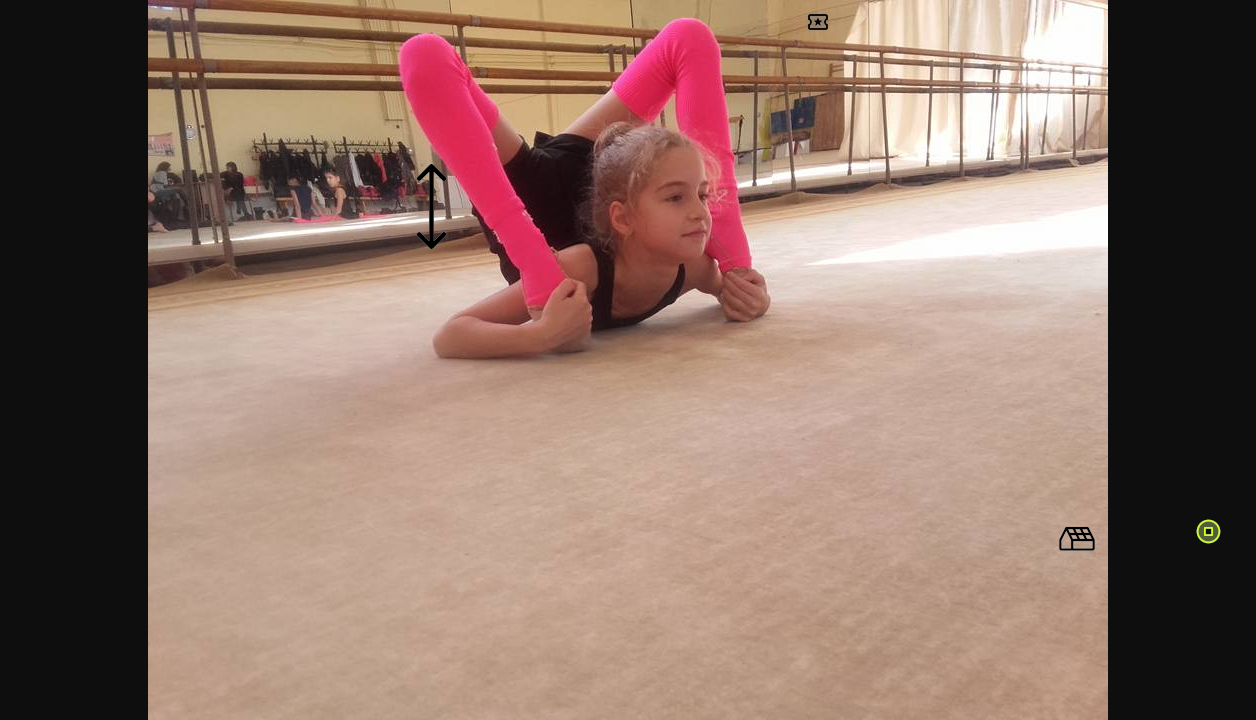 The width and height of the screenshot is (1256, 720). Describe the element at coordinates (1077, 540) in the screenshot. I see `view solar panel system status` at that location.